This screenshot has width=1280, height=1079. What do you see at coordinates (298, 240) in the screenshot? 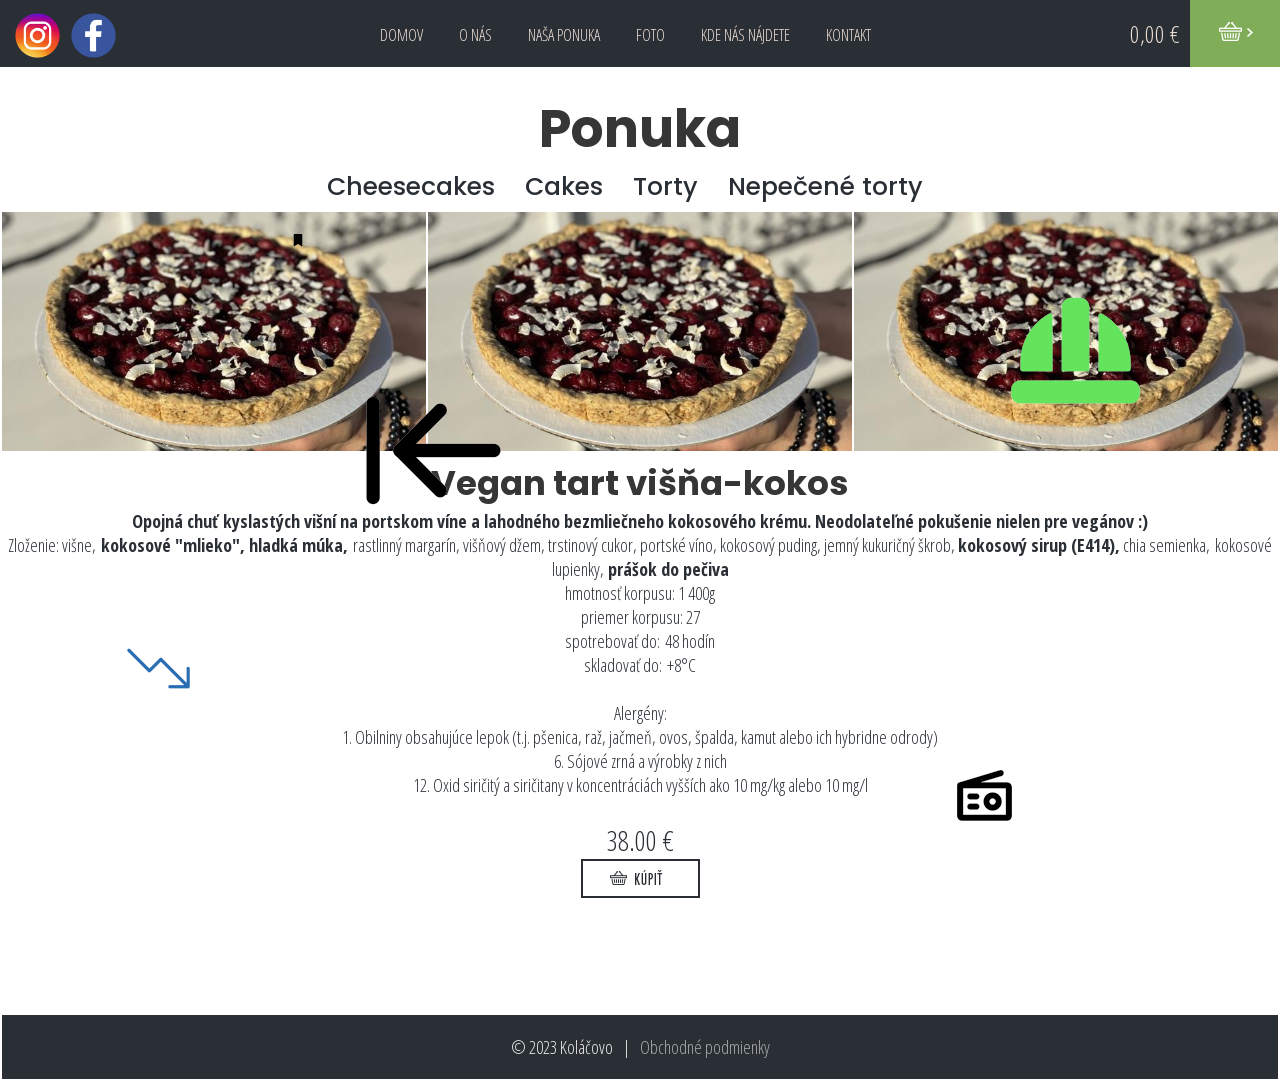
I see `save item to bookmarks` at bounding box center [298, 240].